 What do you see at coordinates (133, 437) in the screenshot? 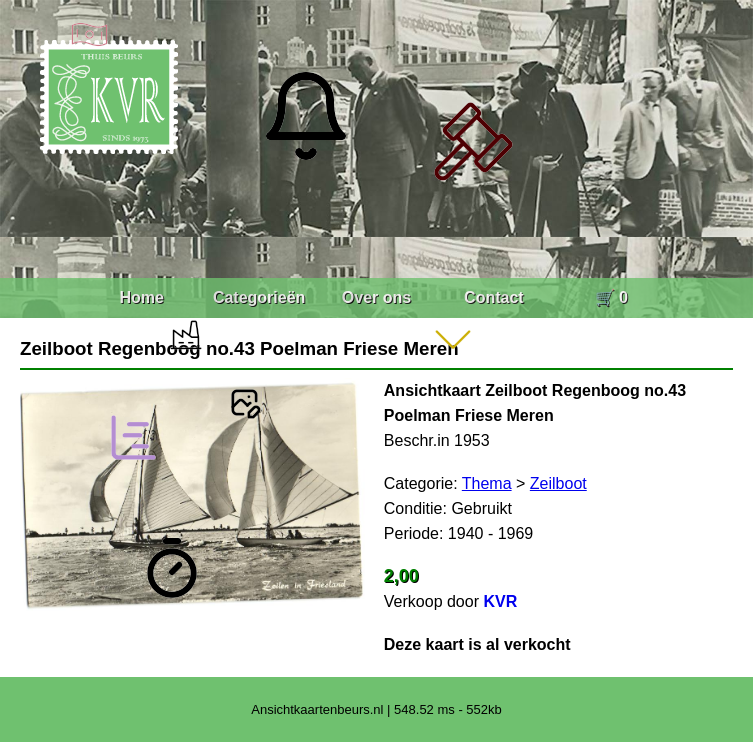
I see `view project timeline or schedule` at bounding box center [133, 437].